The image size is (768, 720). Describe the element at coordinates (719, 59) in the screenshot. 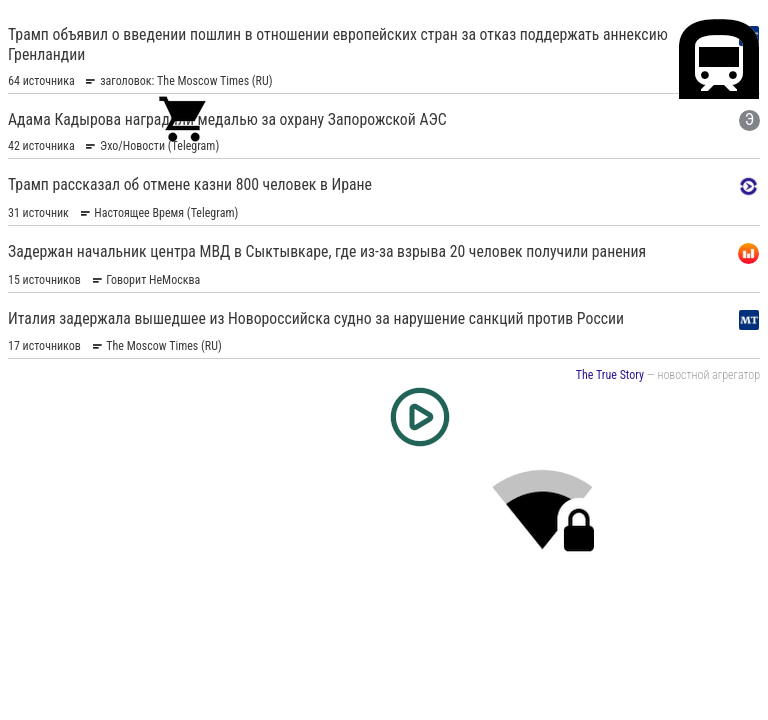

I see `view subway or metro transit options` at that location.